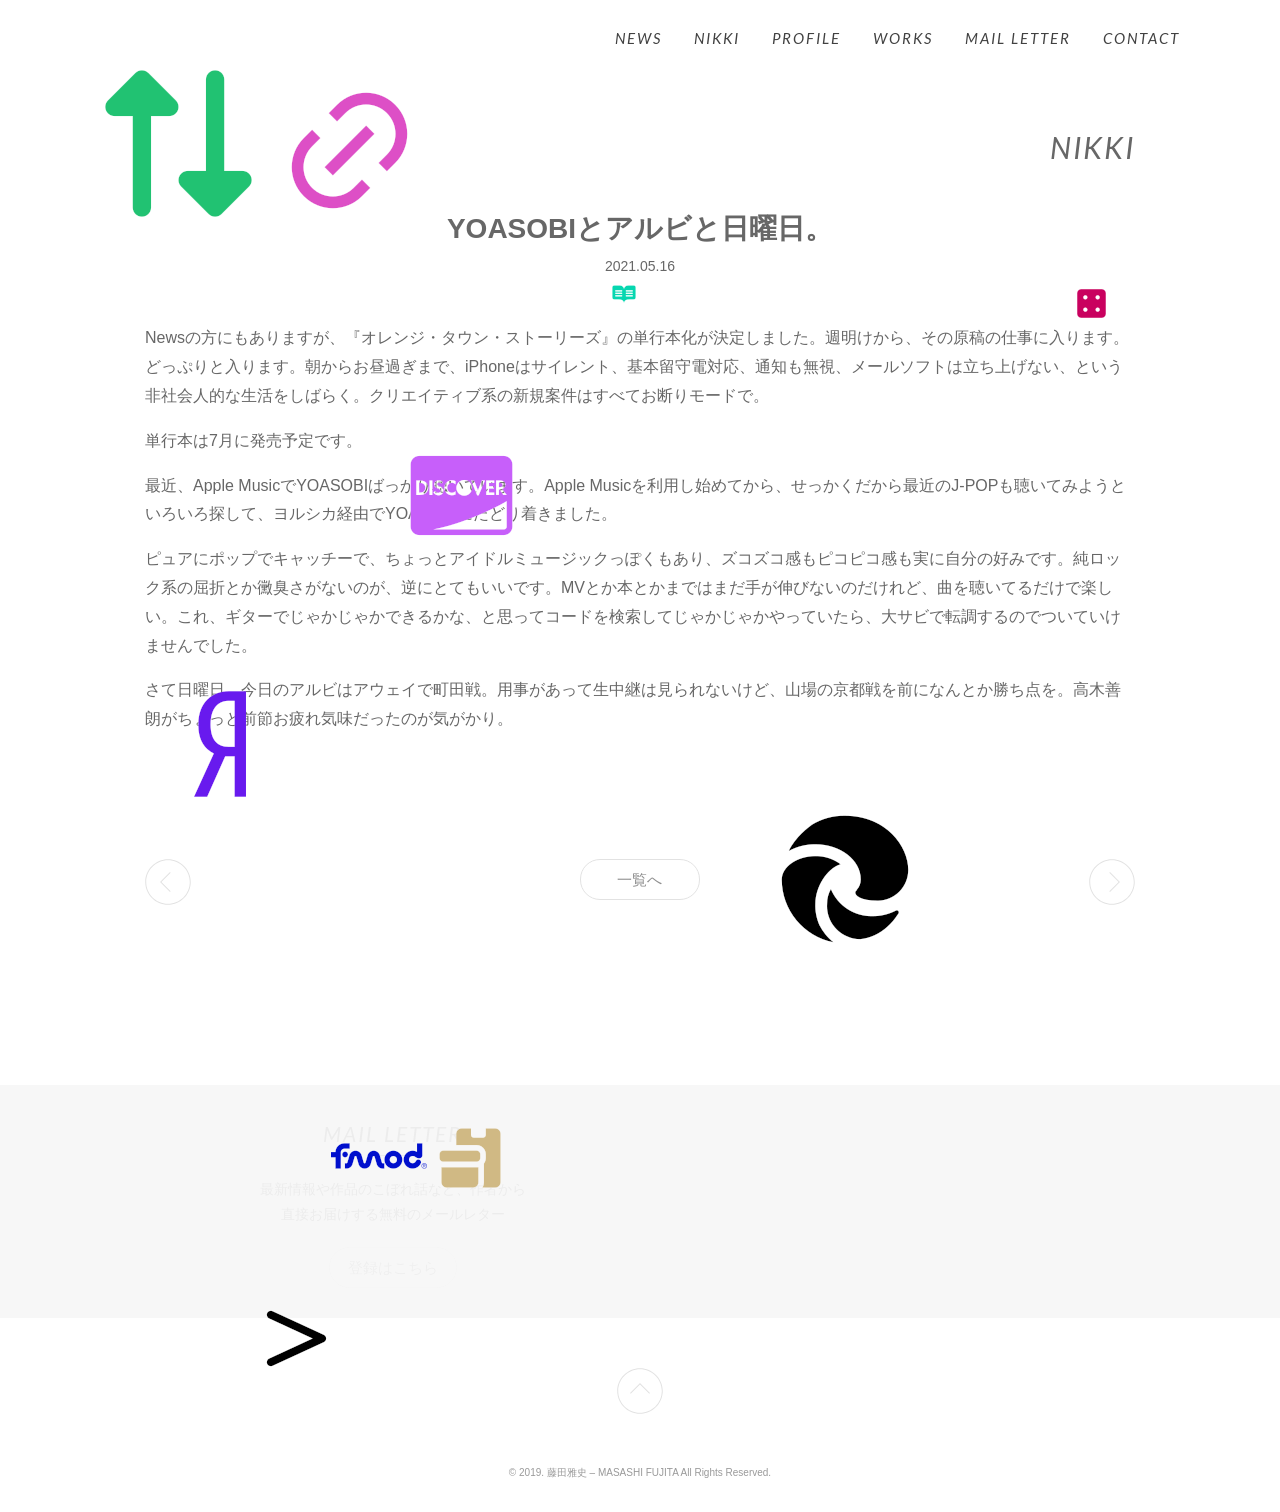 This screenshot has height=1512, width=1280. I want to click on fmod audio middleware logo, so click(379, 1156).